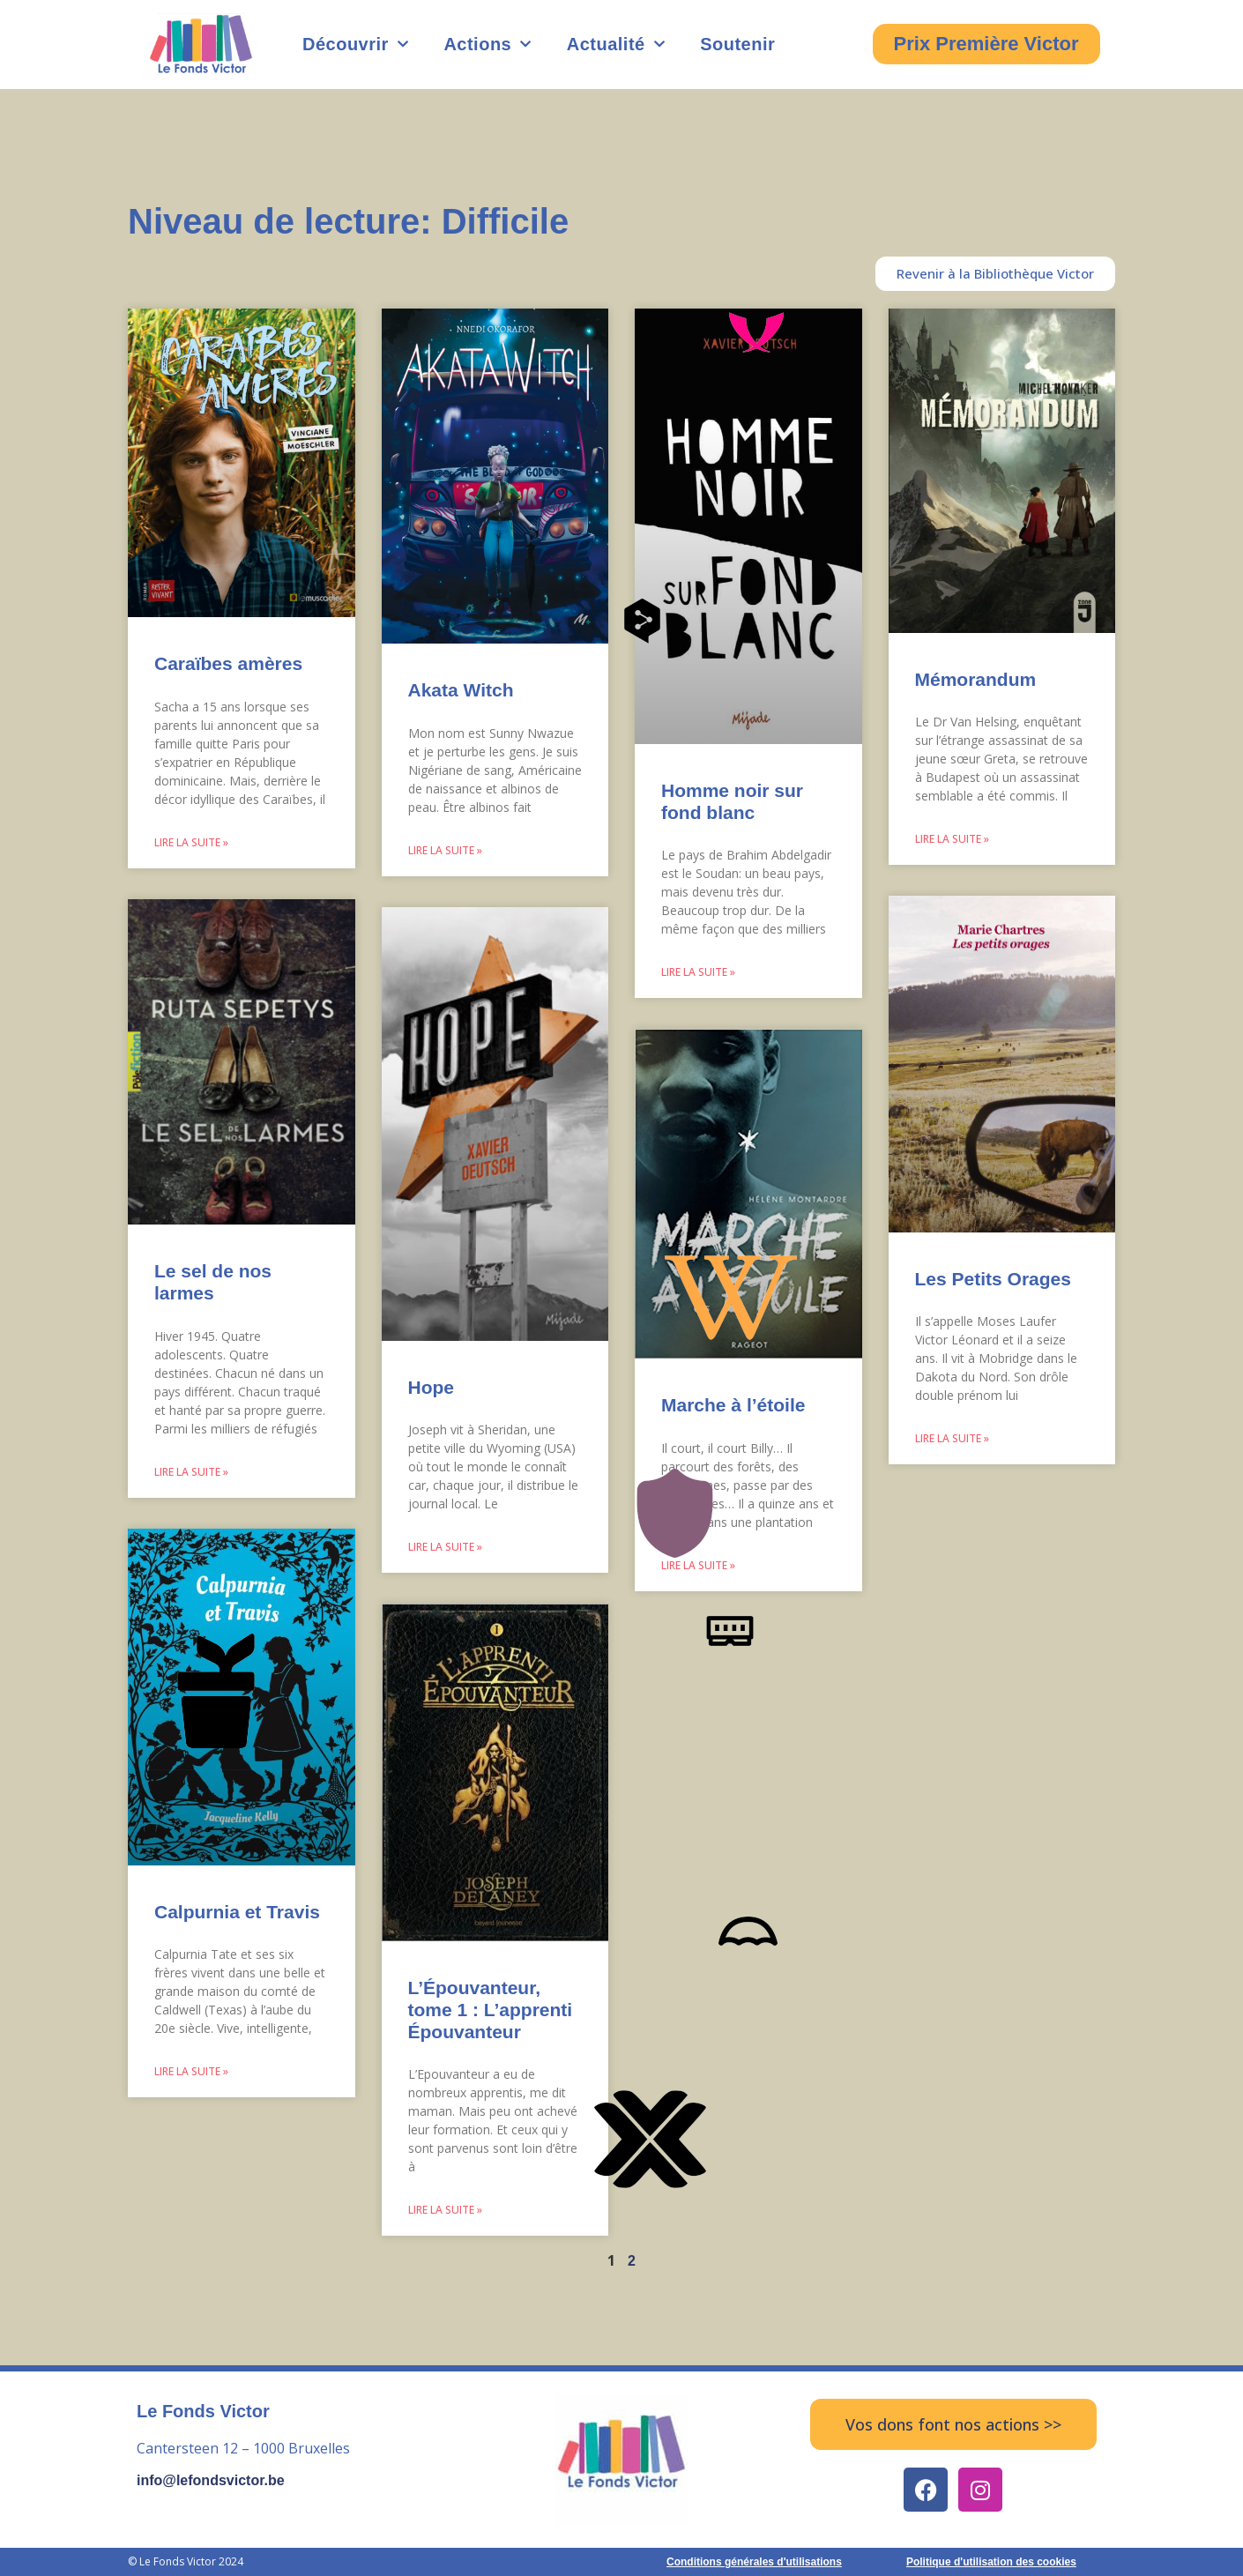 Image resolution: width=1243 pixels, height=2576 pixels. Describe the element at coordinates (730, 1631) in the screenshot. I see `view system RAM or memory status` at that location.